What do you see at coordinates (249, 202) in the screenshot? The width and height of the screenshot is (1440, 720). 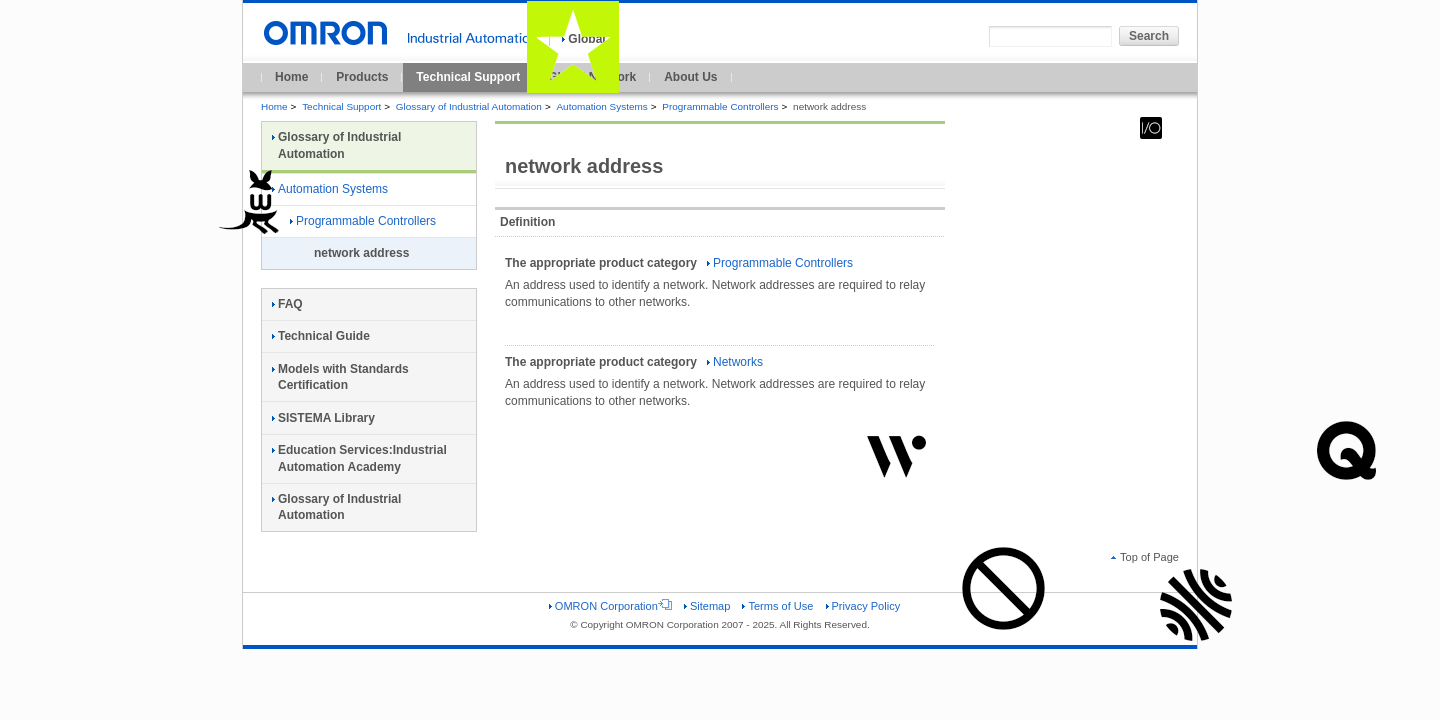 I see `open wallabag read-it-later app` at bounding box center [249, 202].